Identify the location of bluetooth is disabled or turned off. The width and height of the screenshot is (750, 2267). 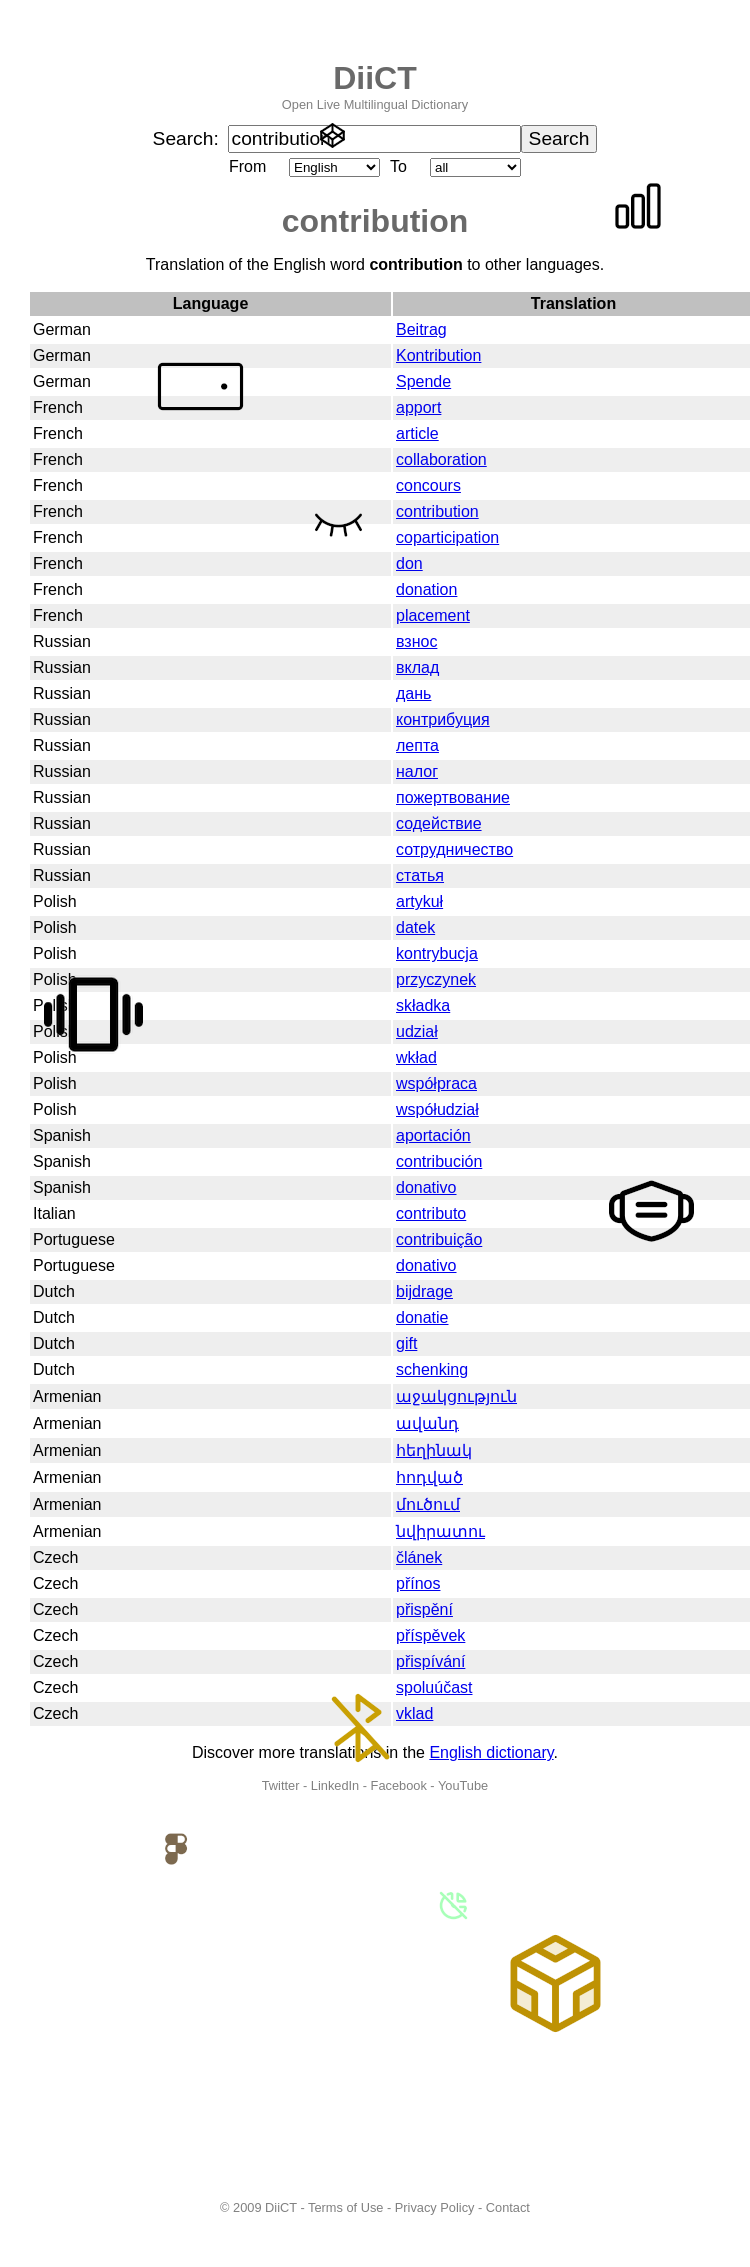
(358, 1728).